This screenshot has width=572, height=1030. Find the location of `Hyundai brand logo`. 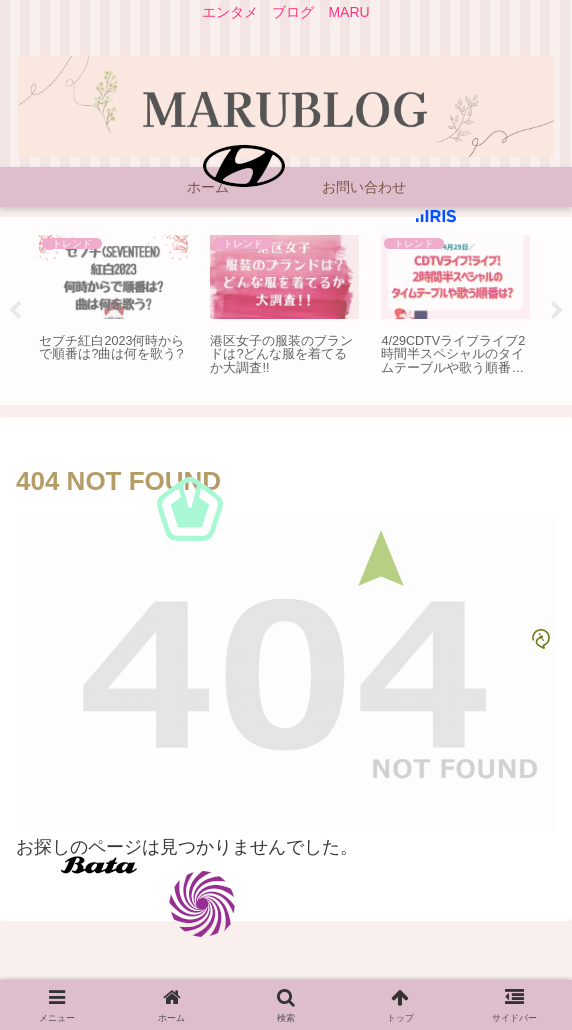

Hyundai brand logo is located at coordinates (244, 166).